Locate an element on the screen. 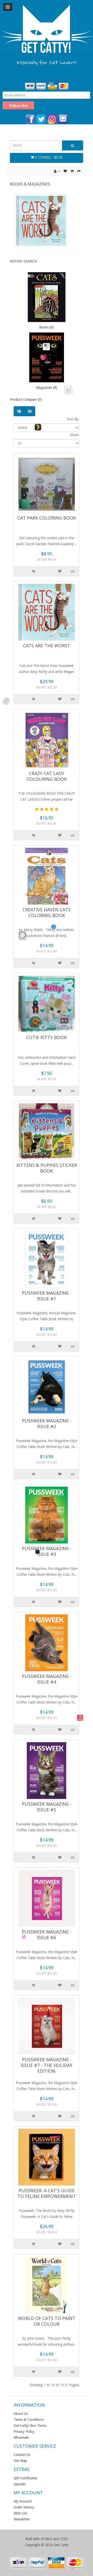  open a database file is located at coordinates (24, 1937).